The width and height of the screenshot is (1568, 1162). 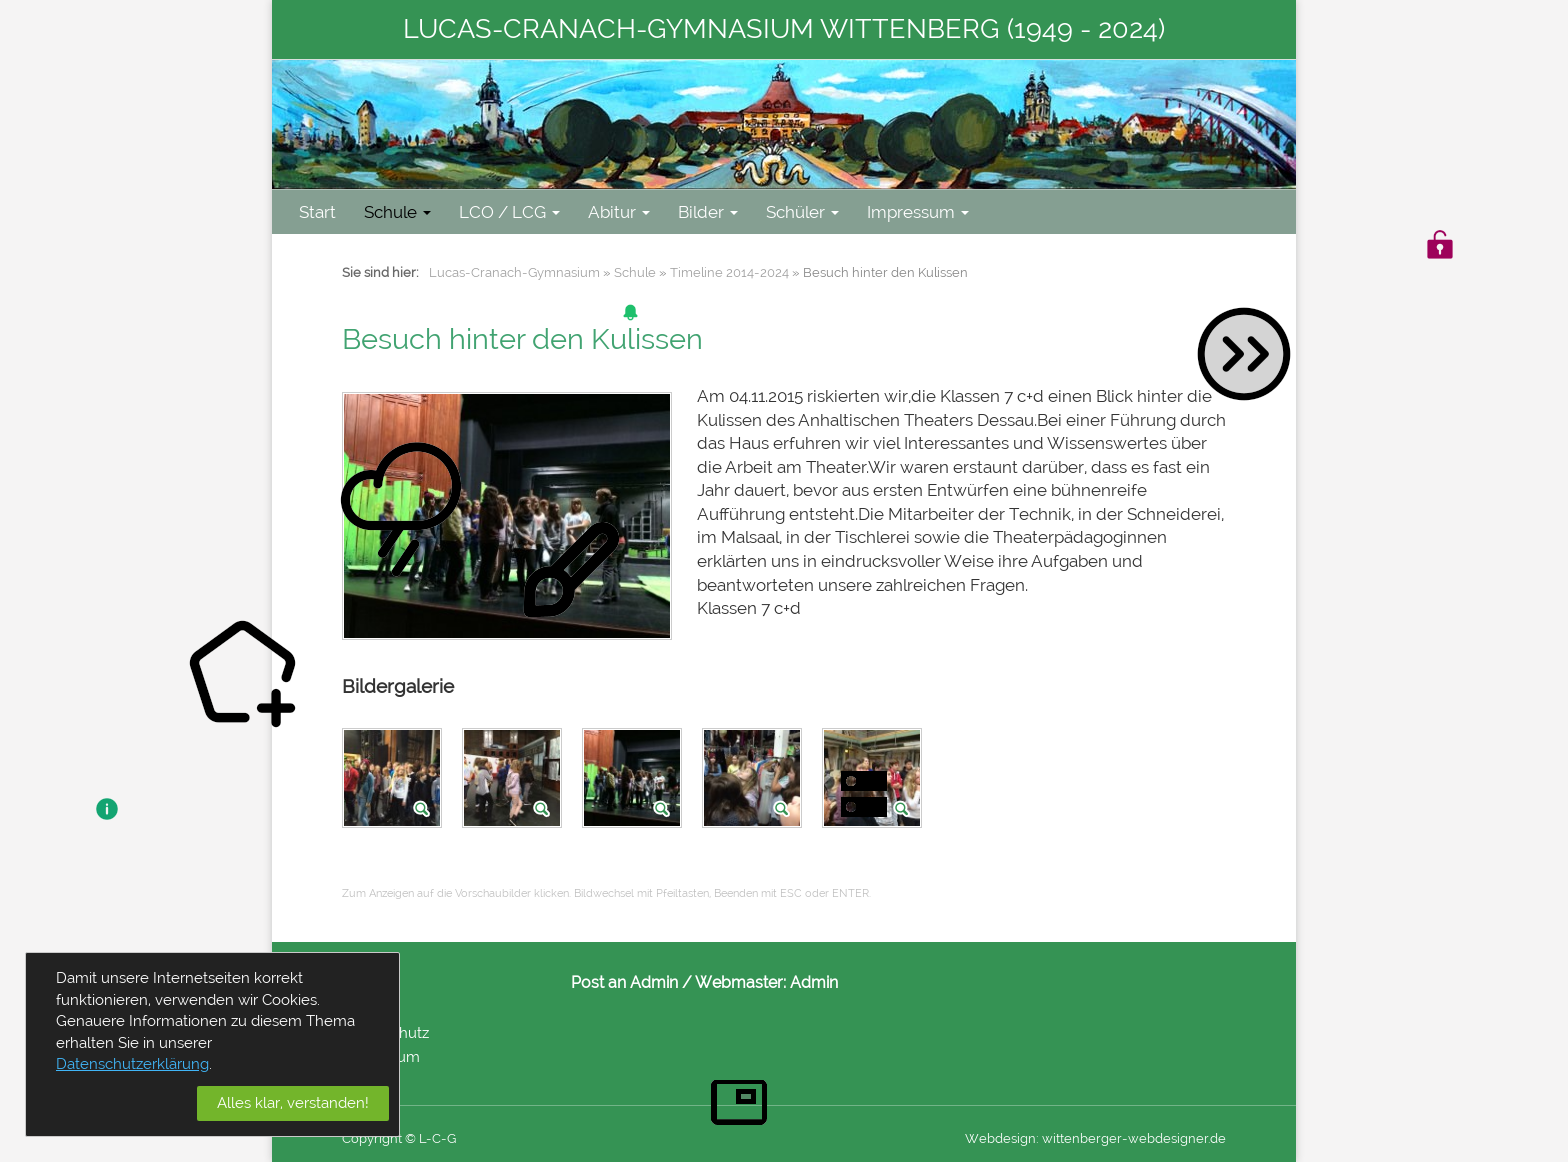 What do you see at coordinates (242, 674) in the screenshot?
I see `add a new shape or polygon element` at bounding box center [242, 674].